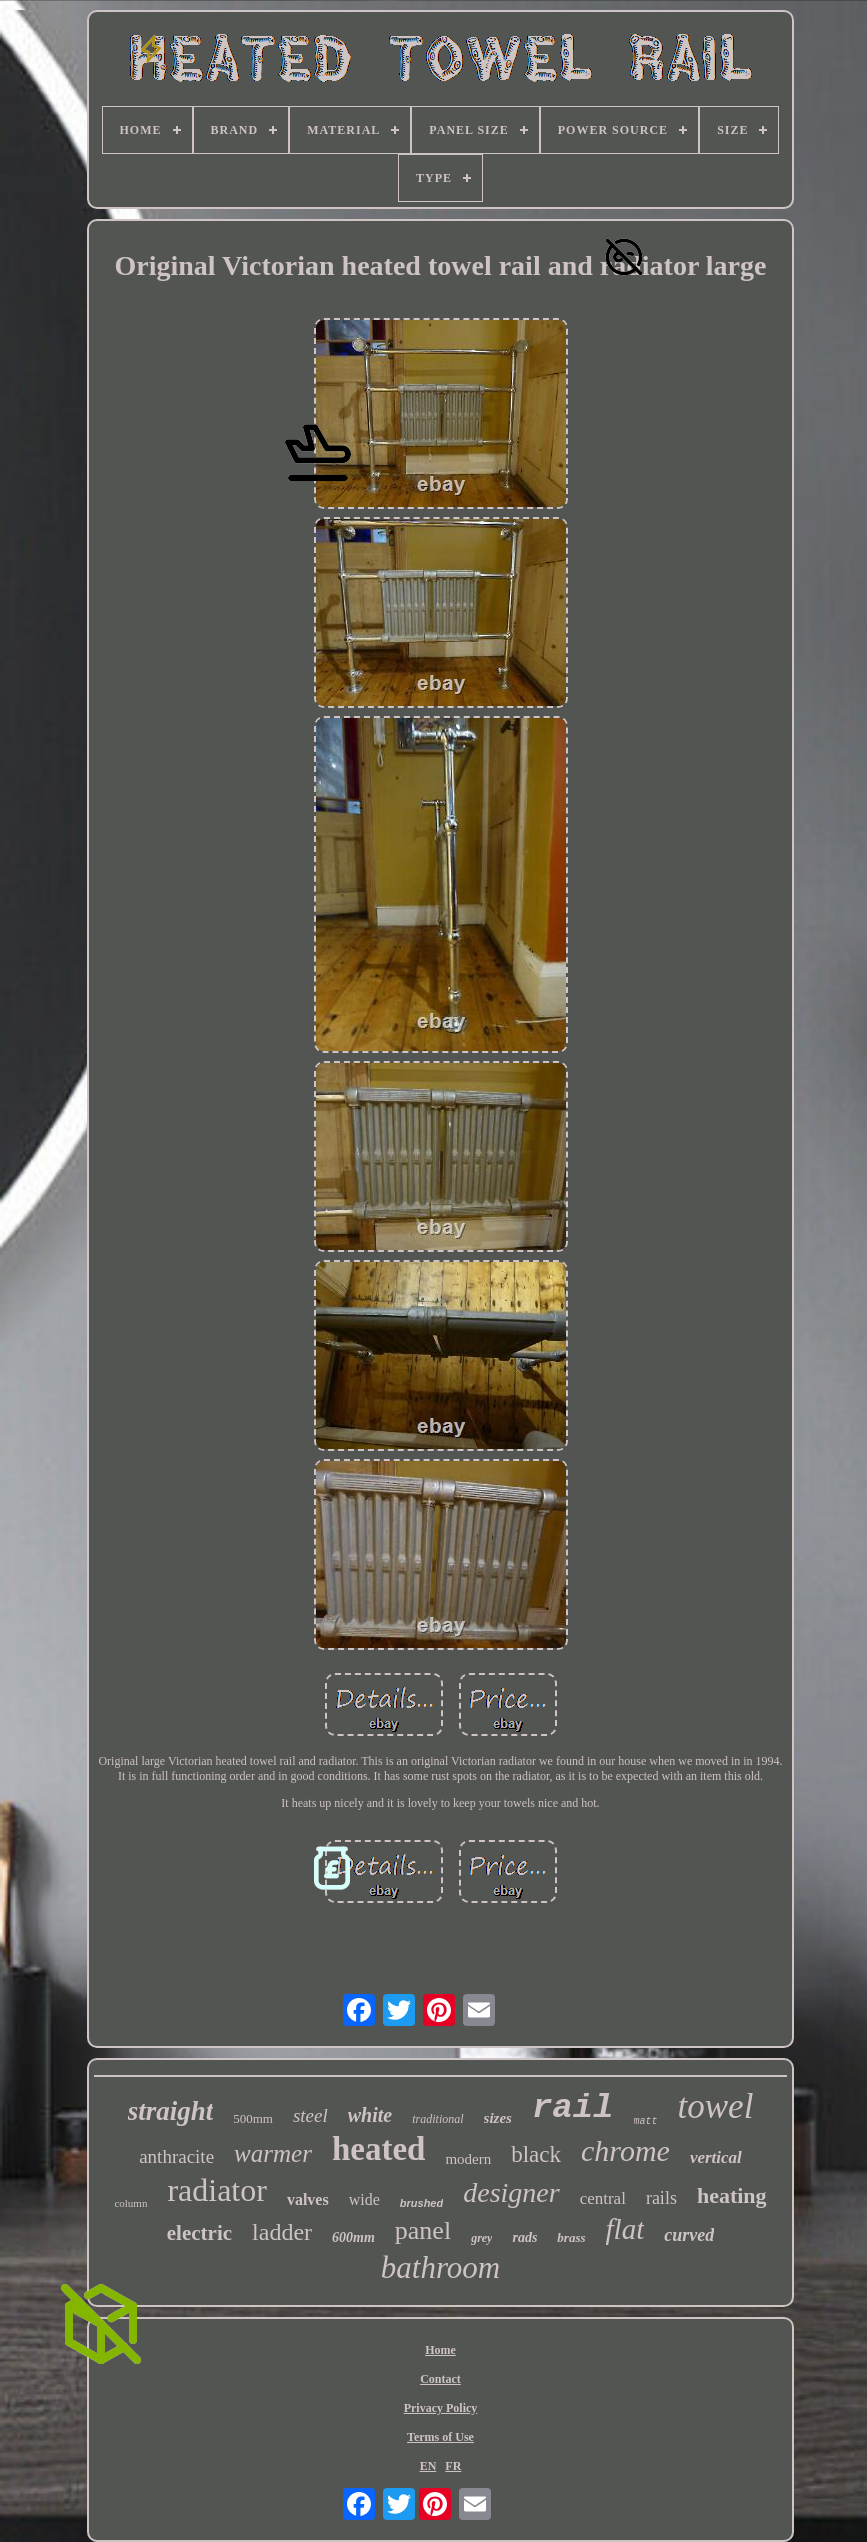 The height and width of the screenshot is (2542, 867). Describe the element at coordinates (151, 49) in the screenshot. I see `indicates fast or instant action` at that location.